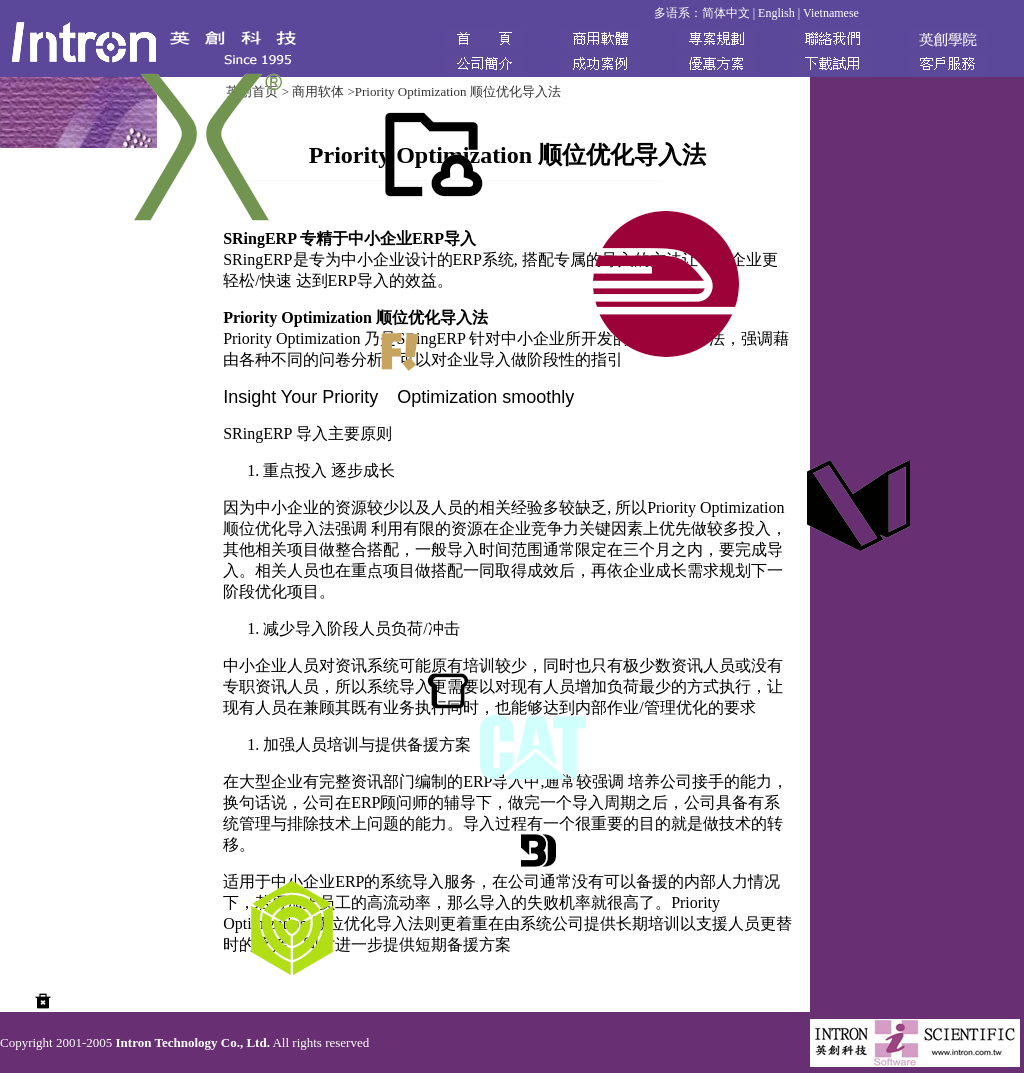  What do you see at coordinates (43, 1001) in the screenshot?
I see `delete selected item` at bounding box center [43, 1001].